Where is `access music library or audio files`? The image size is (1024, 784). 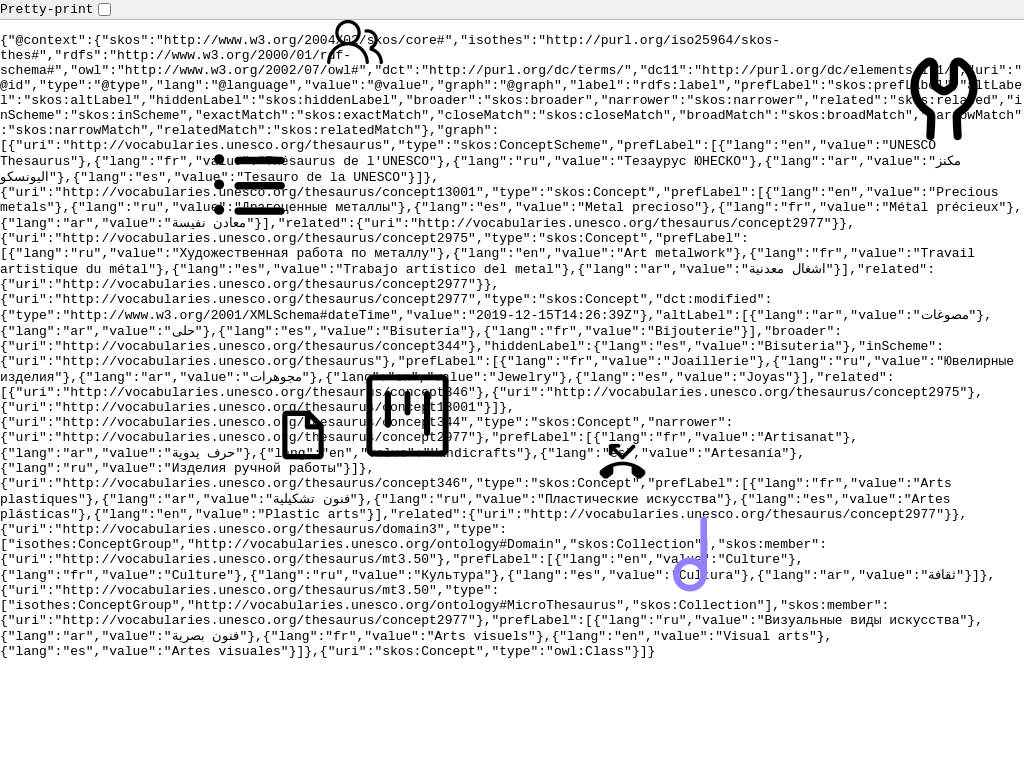
access music library or audio files is located at coordinates (690, 554).